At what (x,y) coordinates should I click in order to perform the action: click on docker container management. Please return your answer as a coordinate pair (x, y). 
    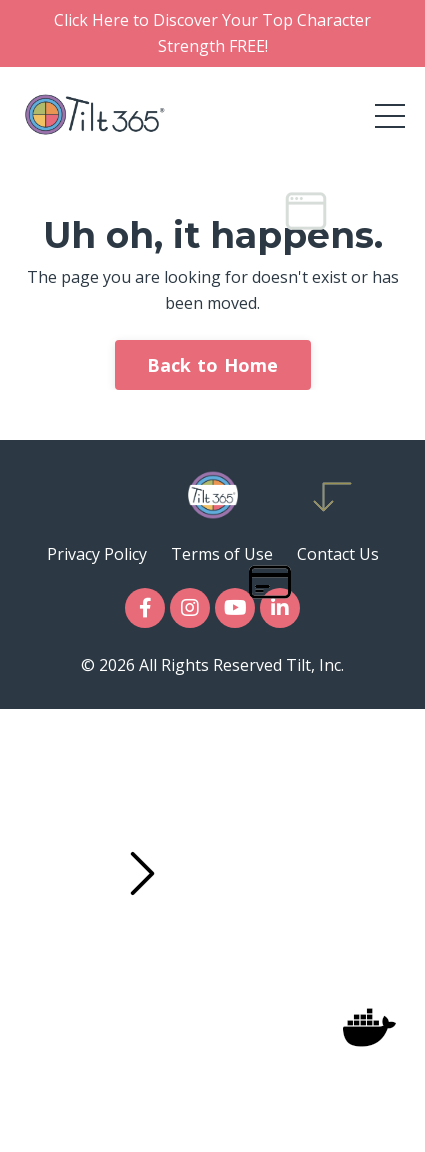
    Looking at the image, I should click on (369, 1027).